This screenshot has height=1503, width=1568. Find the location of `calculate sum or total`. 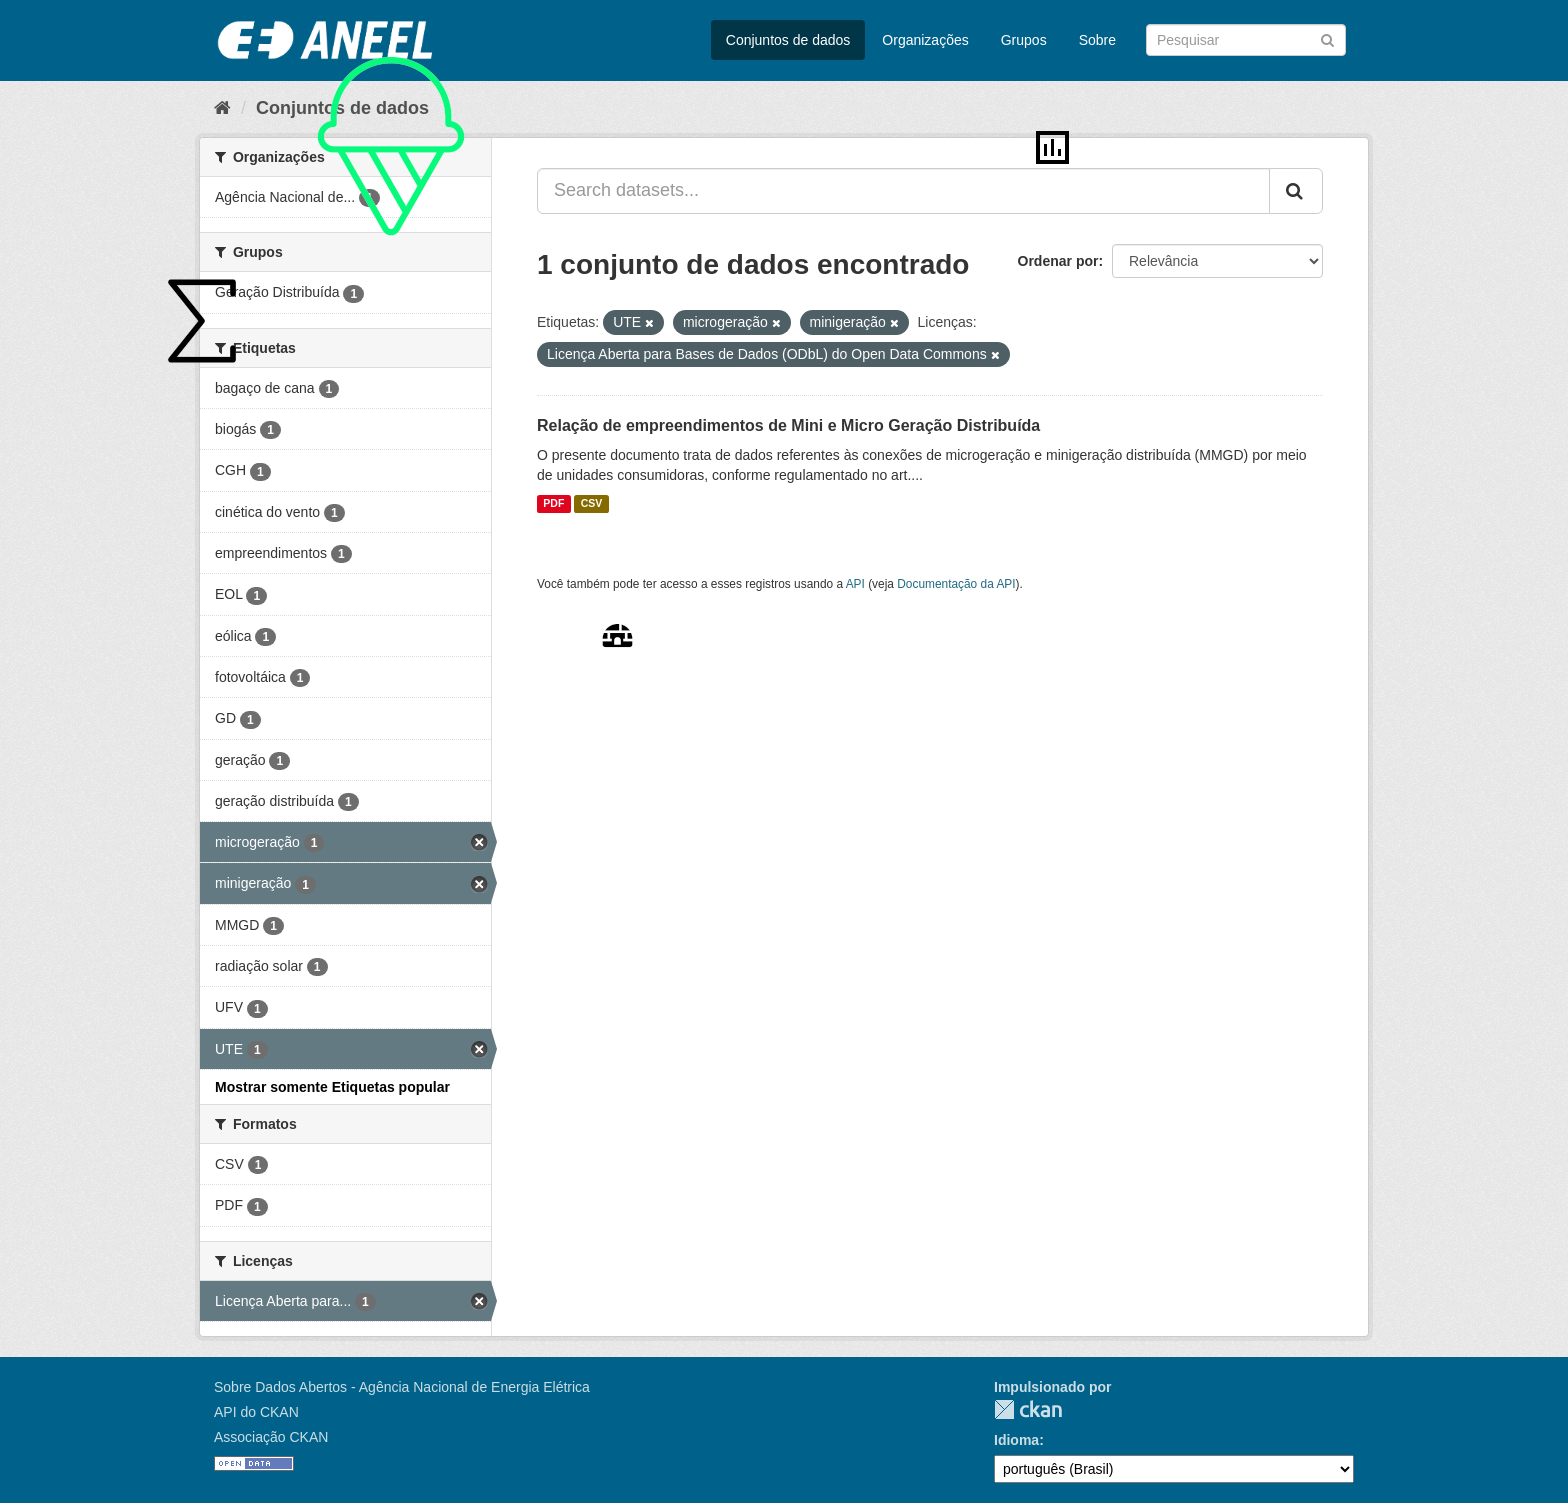

calculate sum or total is located at coordinates (202, 321).